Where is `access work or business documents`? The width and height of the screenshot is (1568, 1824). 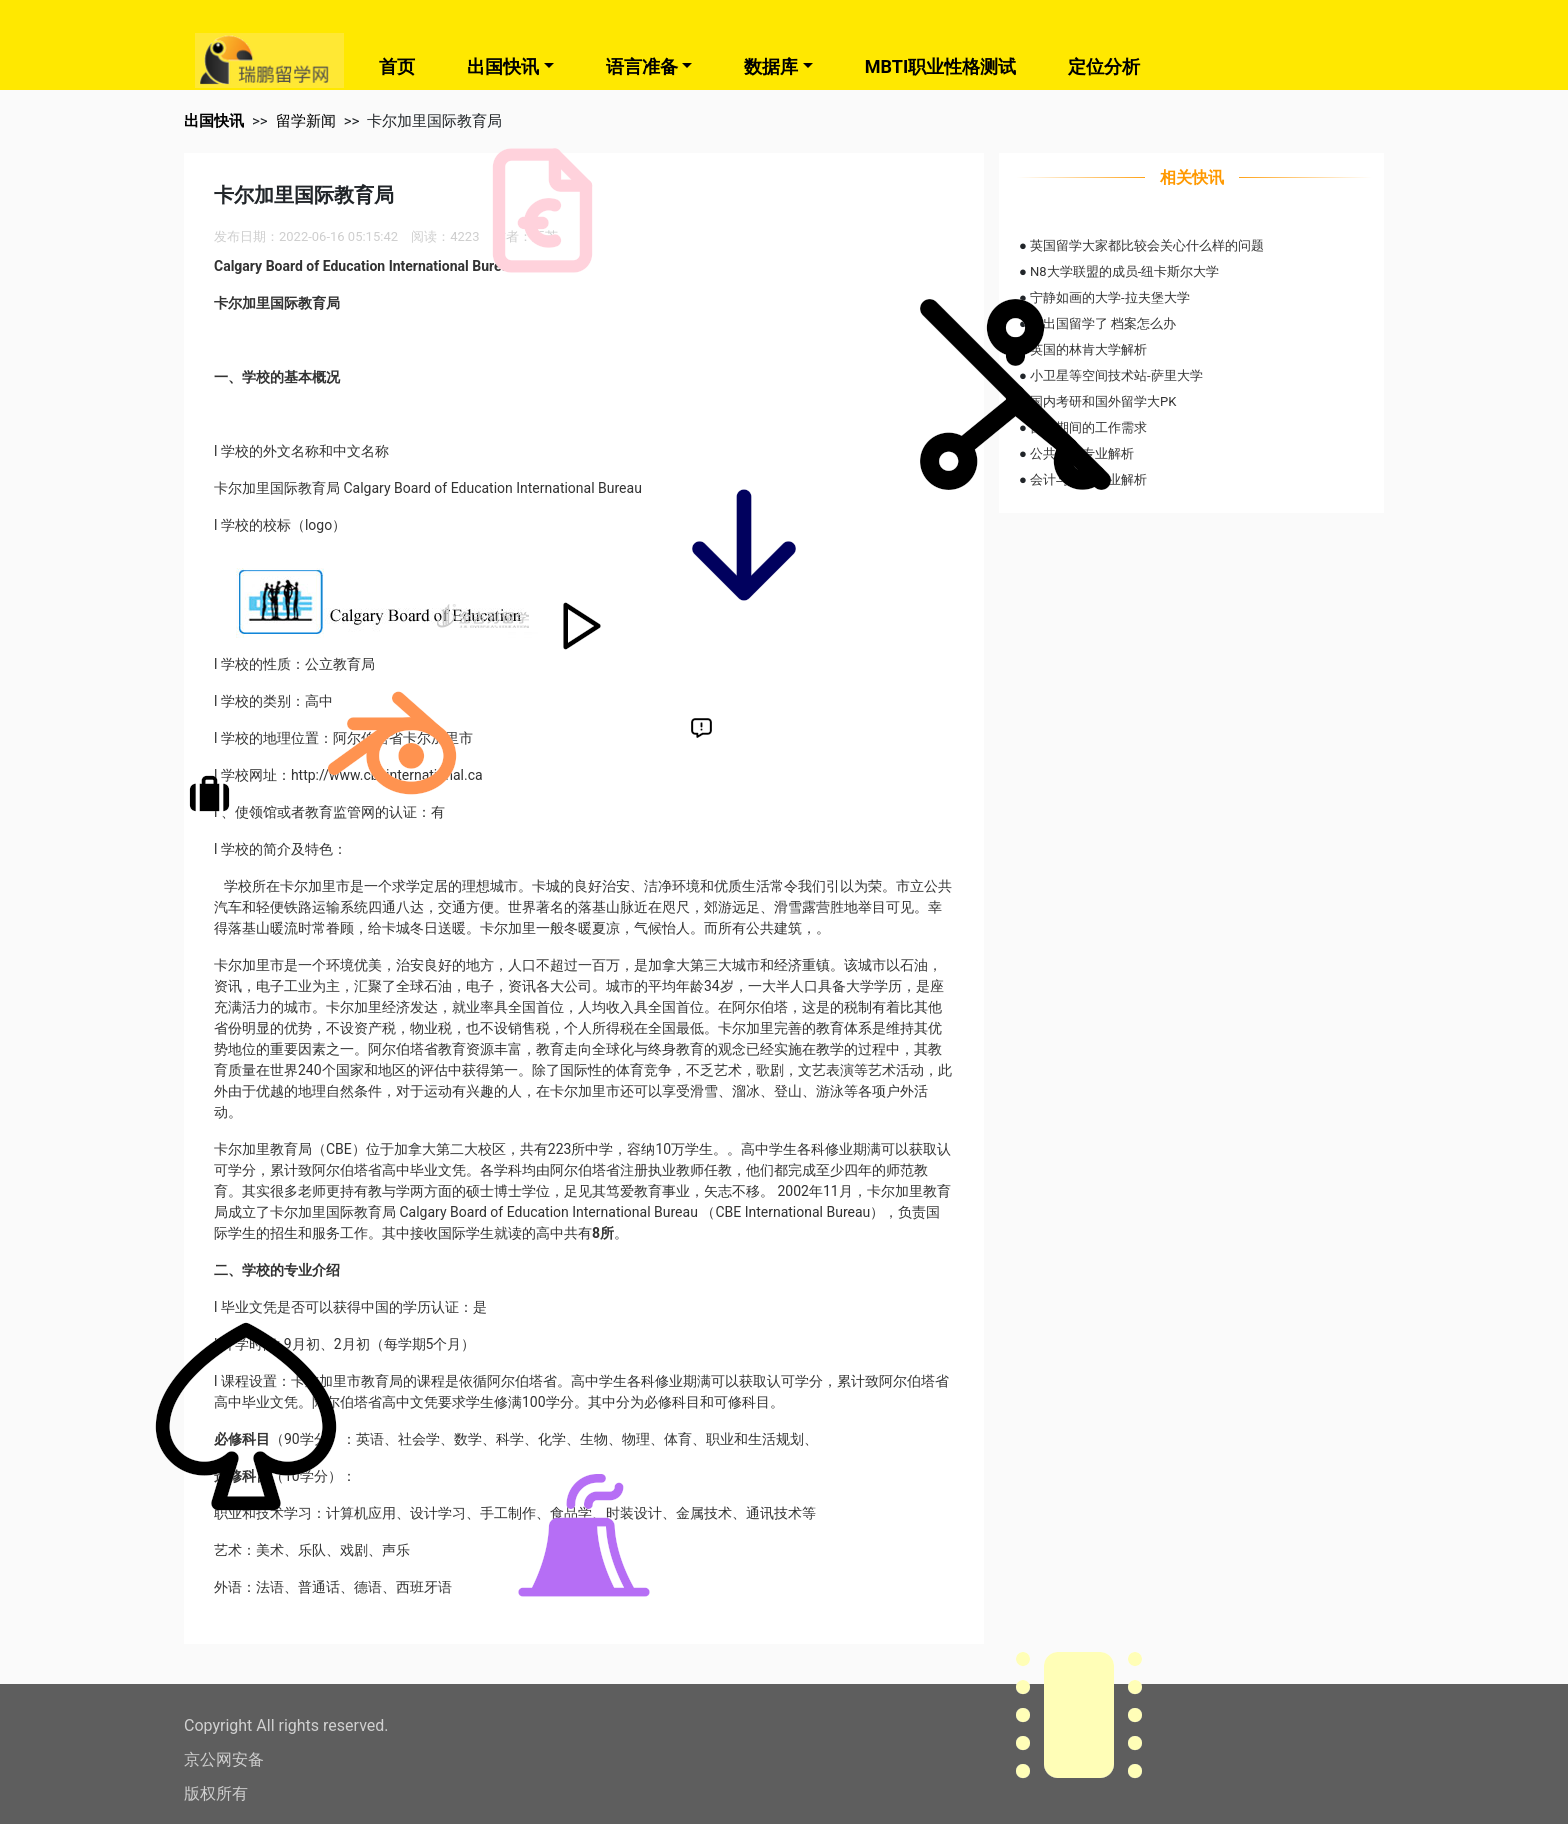 access work or business documents is located at coordinates (209, 793).